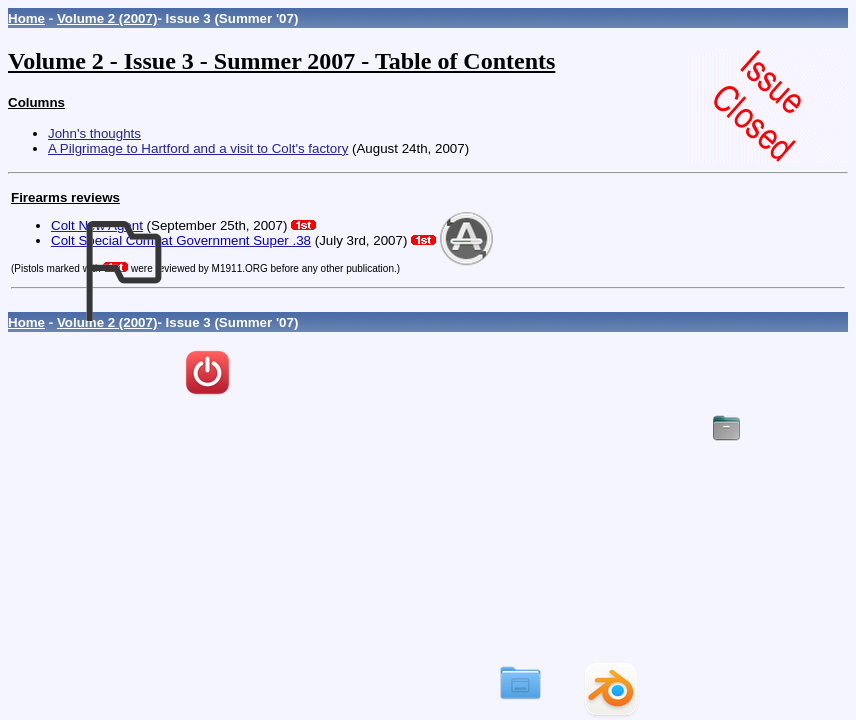 The width and height of the screenshot is (856, 720). I want to click on open desktop folder, so click(520, 682).